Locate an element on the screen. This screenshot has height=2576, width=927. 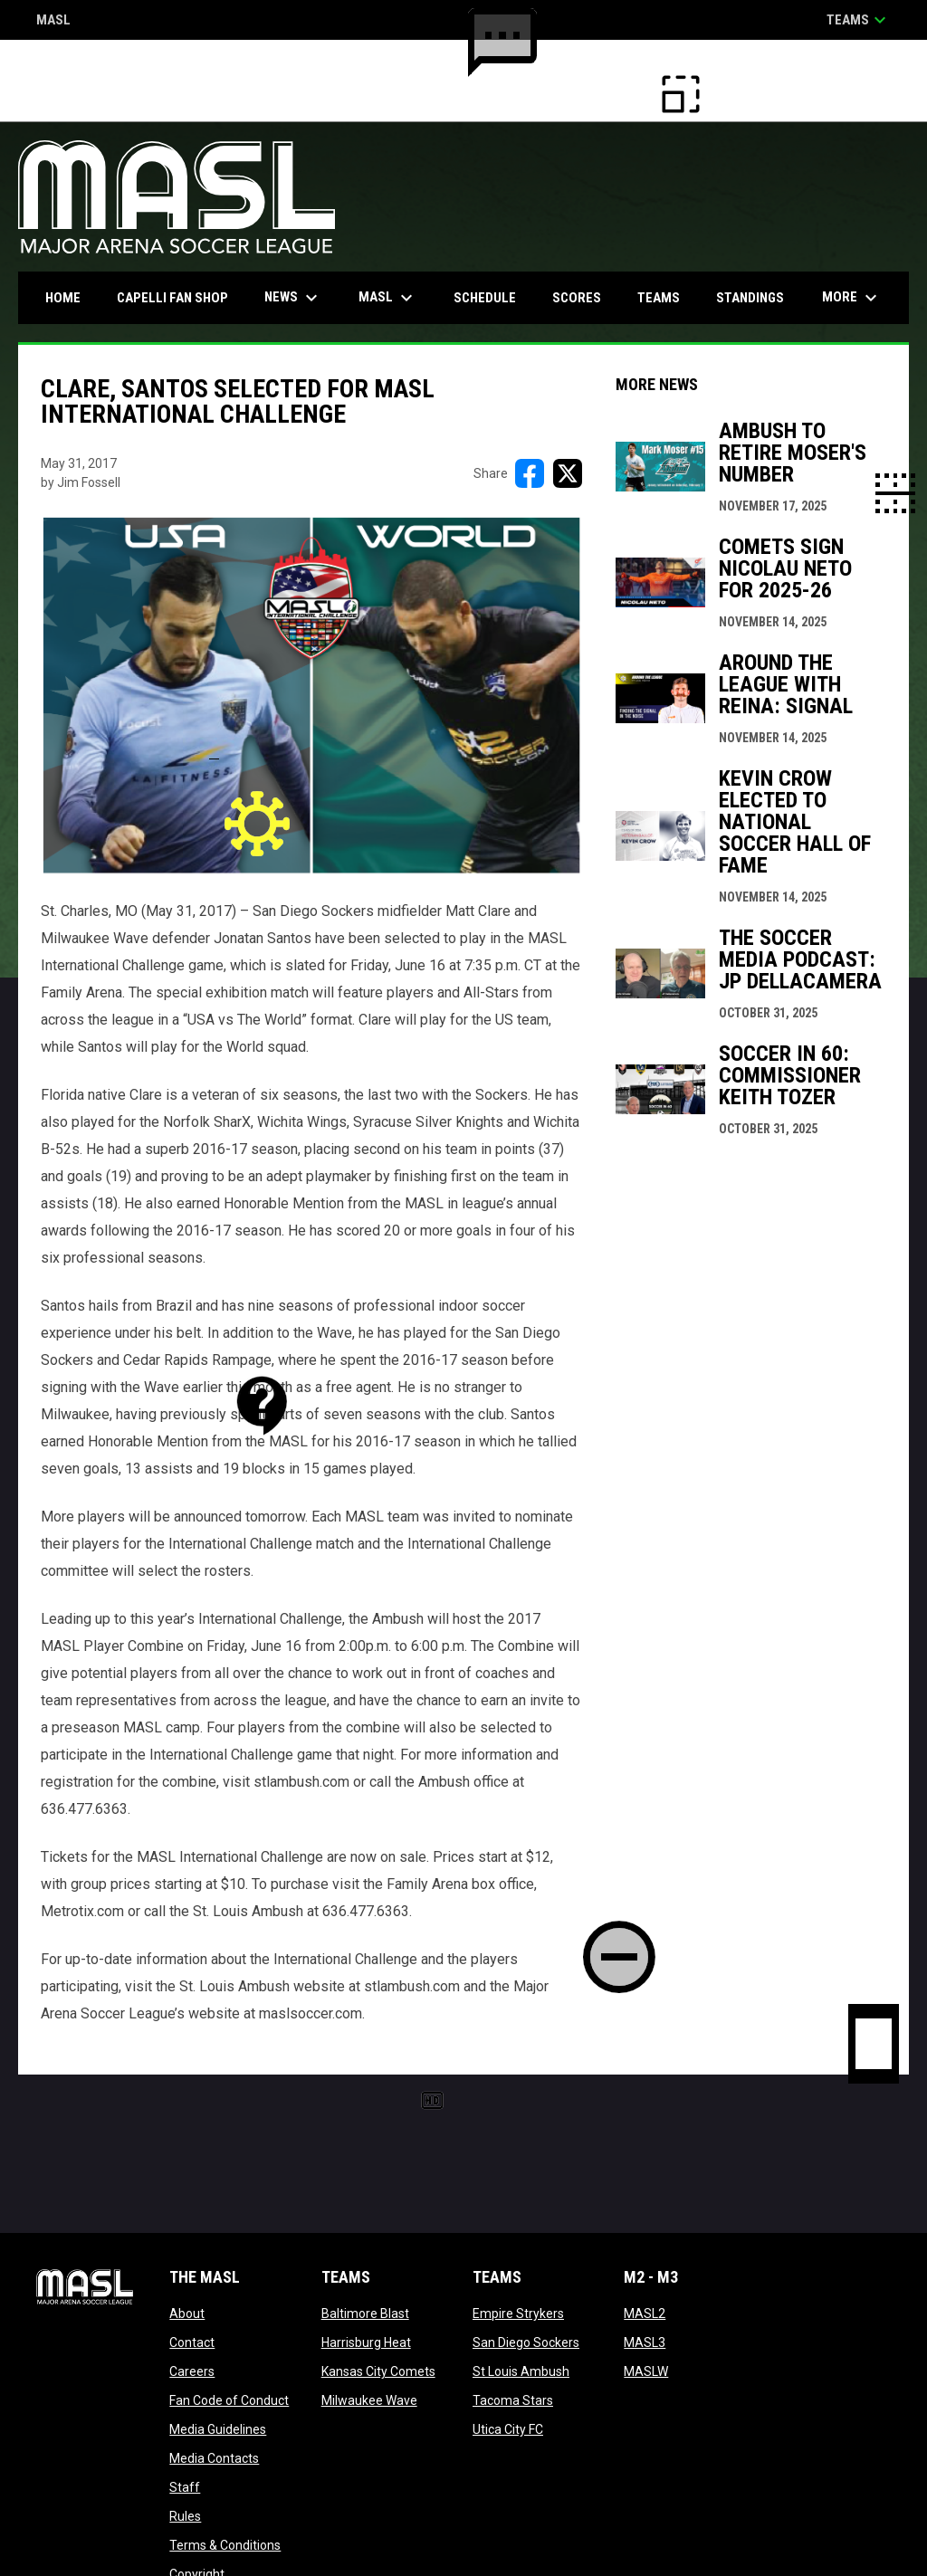
do not disturb mode is enabled is located at coordinates (619, 1957).